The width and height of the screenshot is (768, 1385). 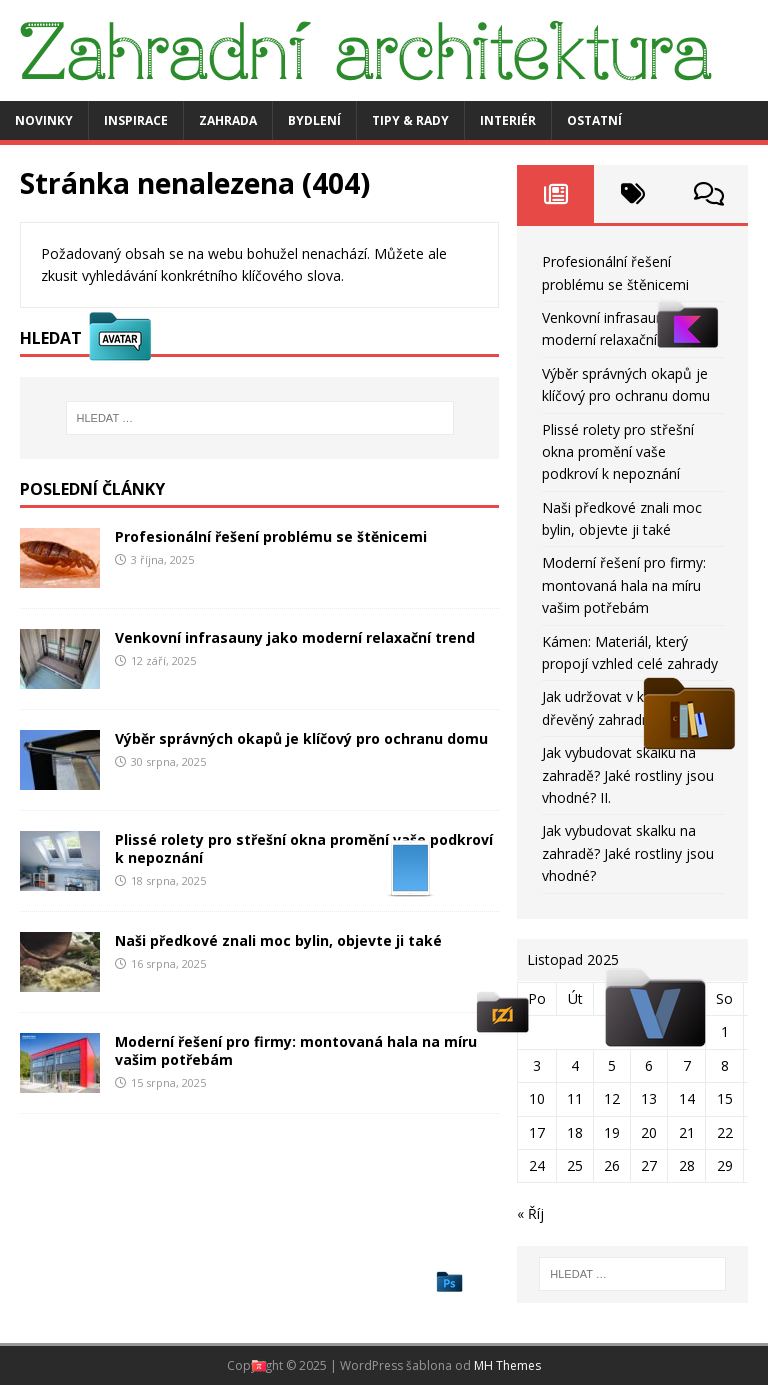 I want to click on open folder containing files starting with "V", so click(x=655, y=1010).